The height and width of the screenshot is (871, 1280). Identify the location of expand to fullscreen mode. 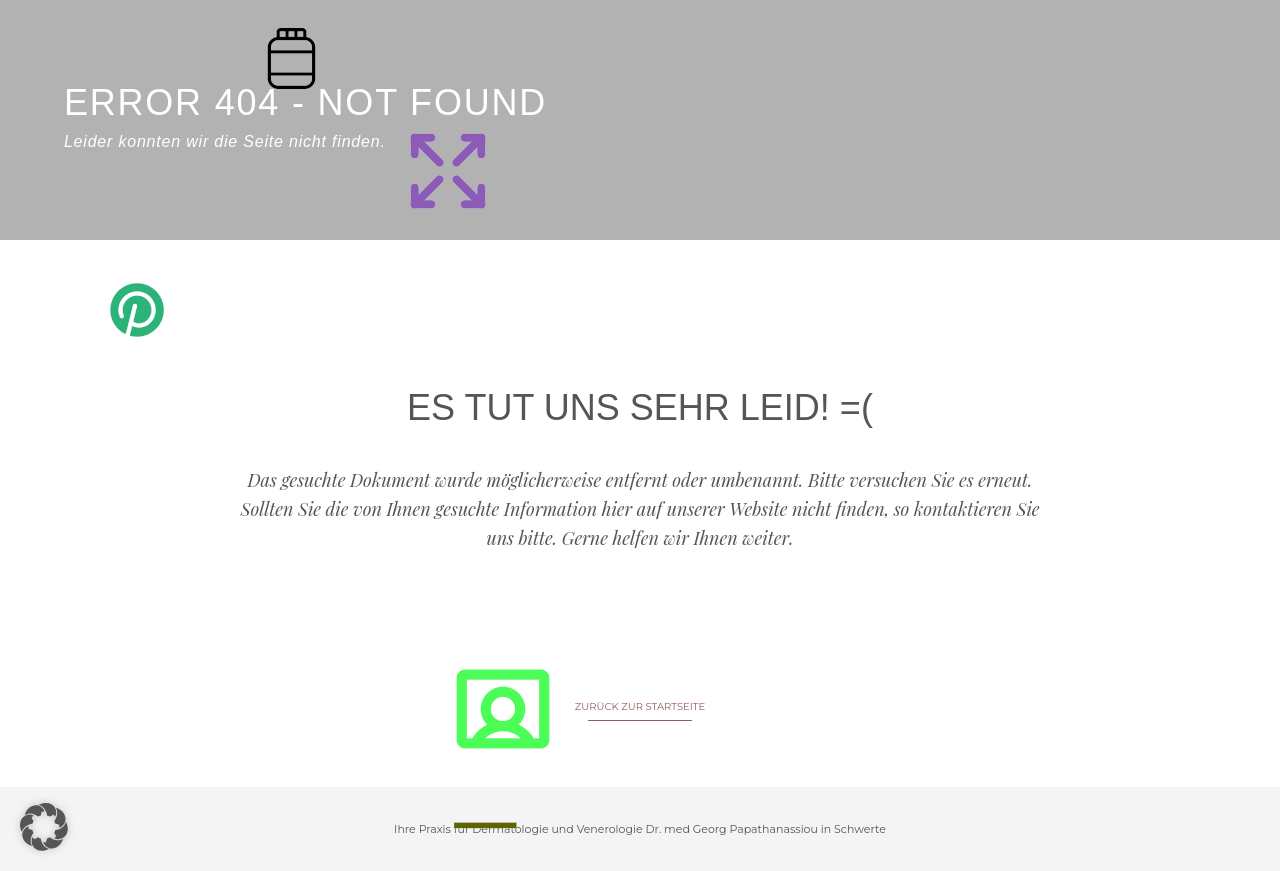
(448, 171).